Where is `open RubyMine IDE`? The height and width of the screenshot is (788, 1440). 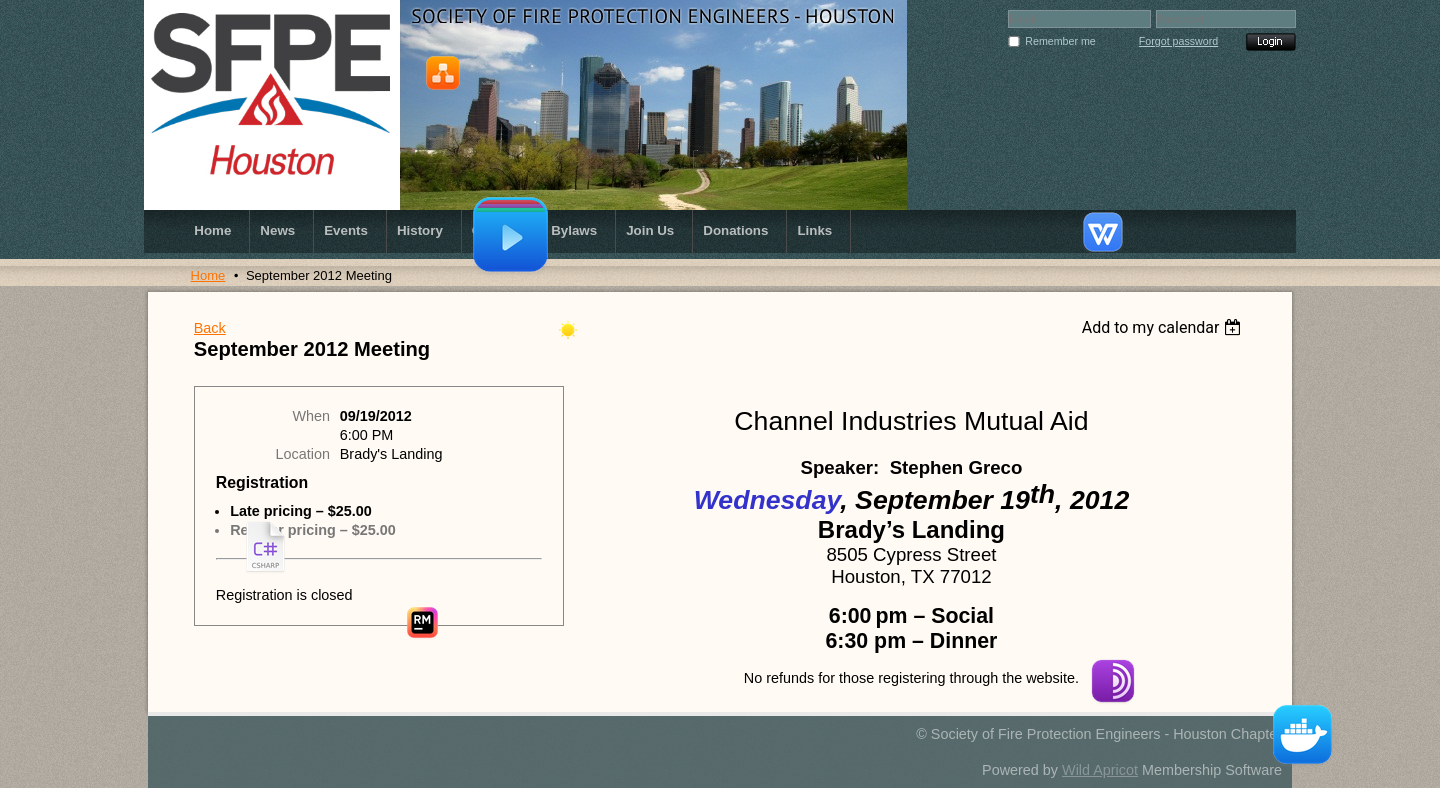
open RubyMine IDE is located at coordinates (422, 622).